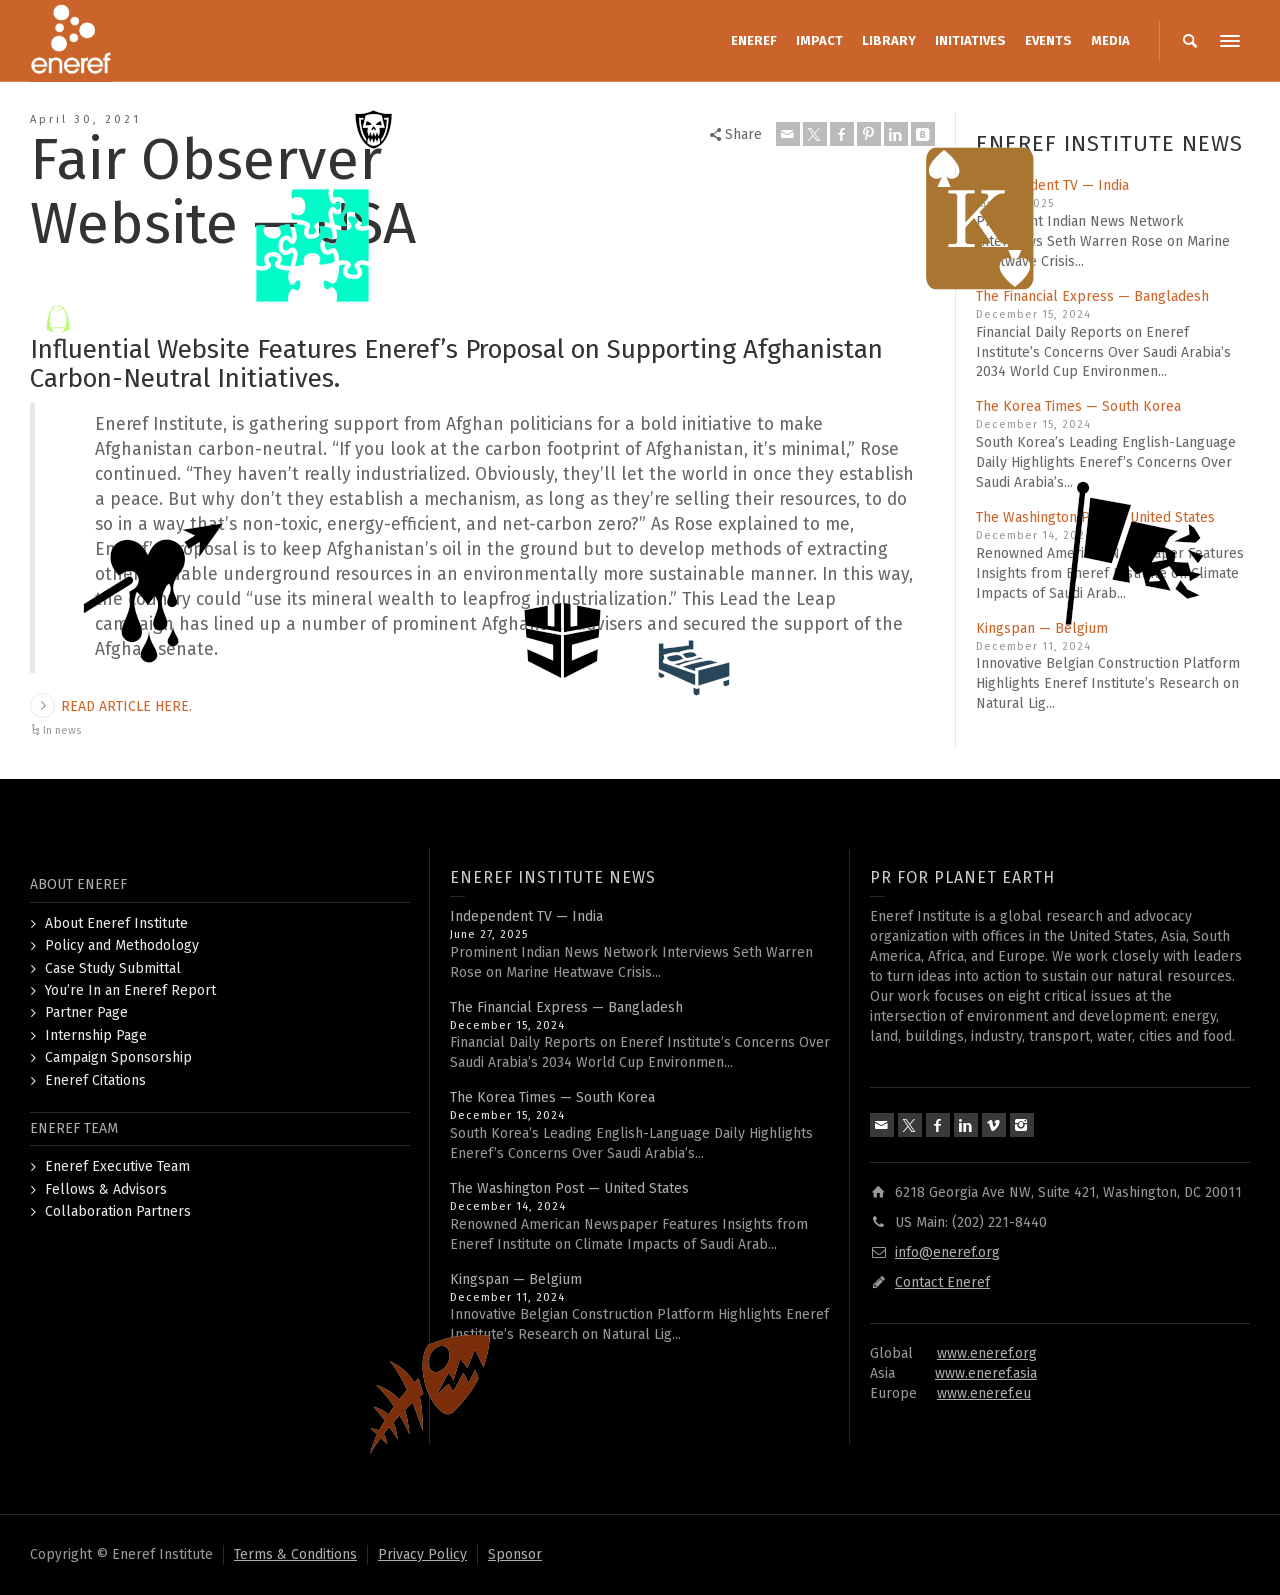 Image resolution: width=1280 pixels, height=1595 pixels. What do you see at coordinates (153, 592) in the screenshot?
I see `indicates heartbreak or emotional damage status` at bounding box center [153, 592].